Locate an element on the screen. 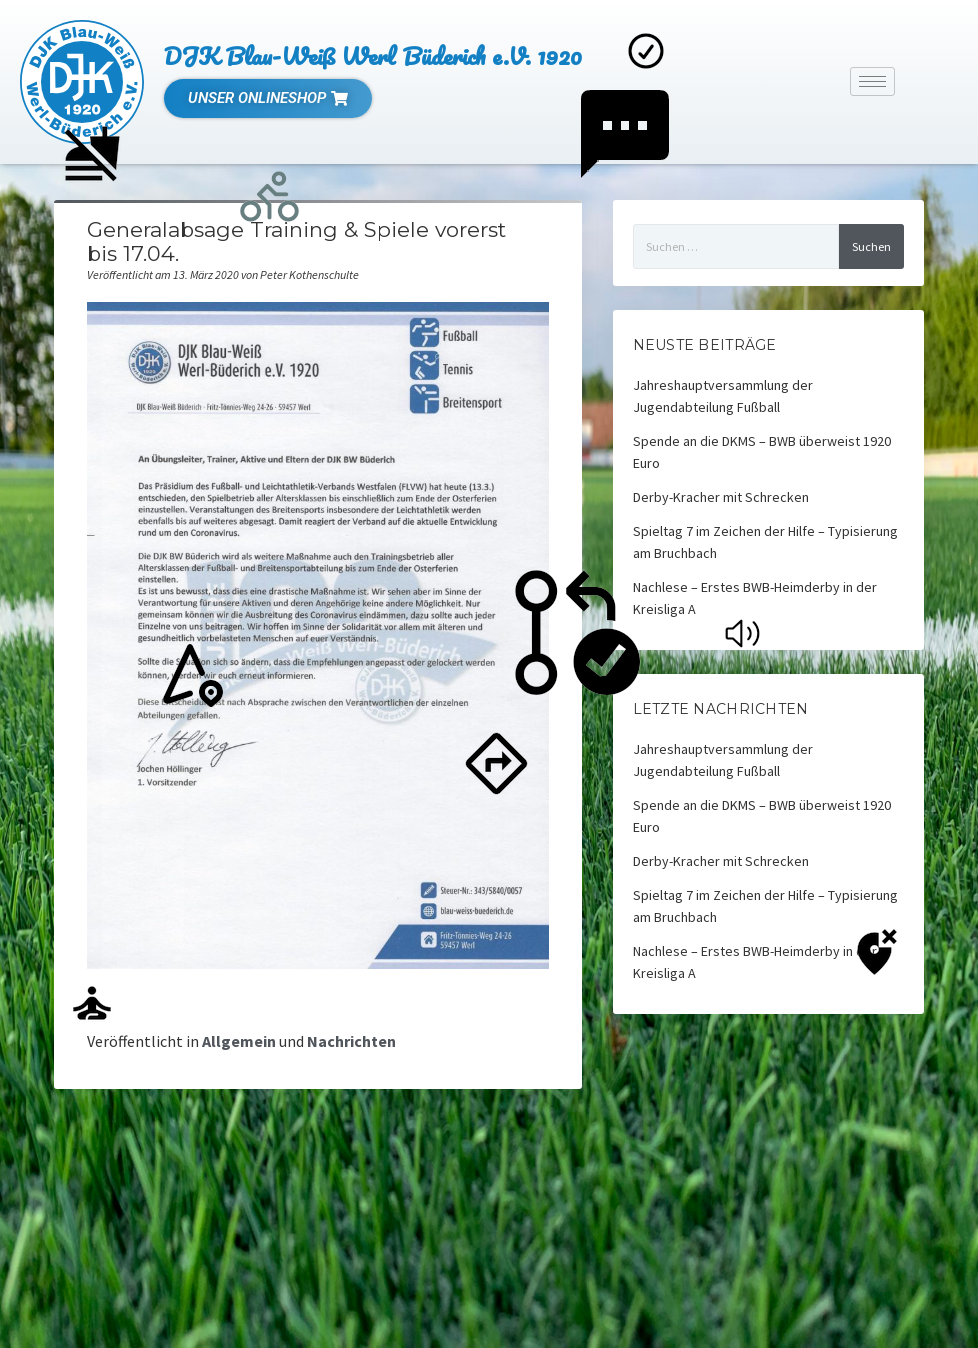  access meditation or mindfulness features is located at coordinates (92, 1003).